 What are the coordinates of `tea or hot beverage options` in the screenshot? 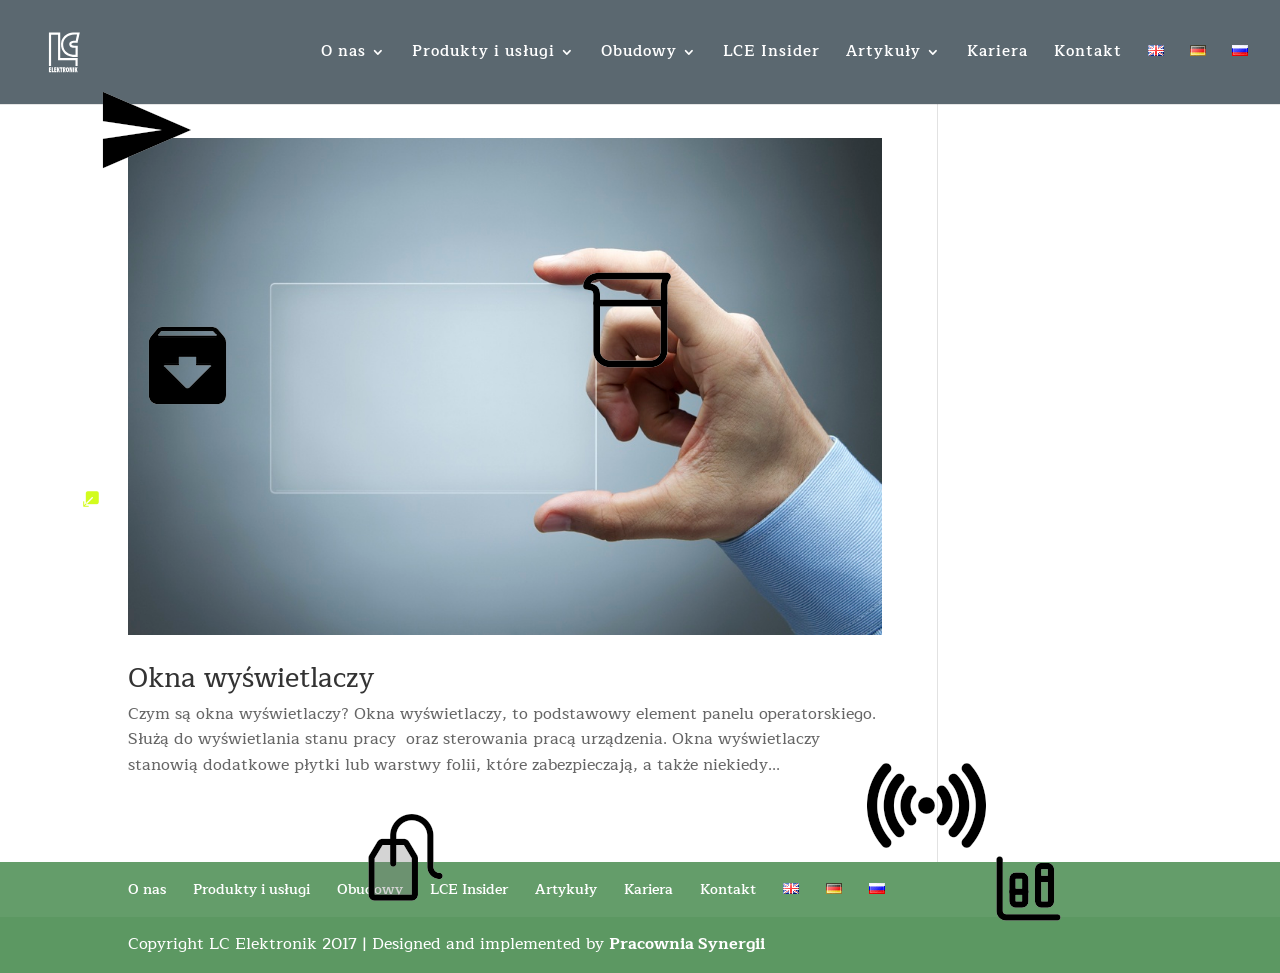 It's located at (402, 860).